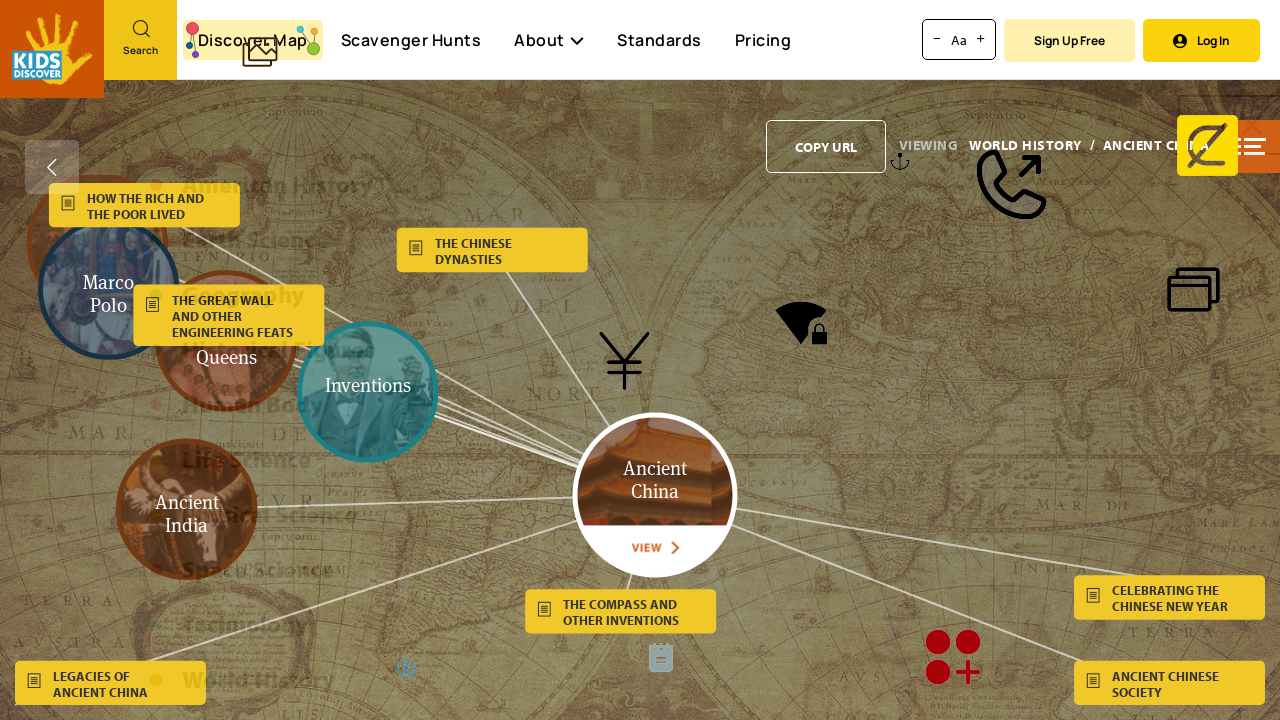 This screenshot has width=1280, height=720. I want to click on add a new item to a group or collection, so click(953, 657).